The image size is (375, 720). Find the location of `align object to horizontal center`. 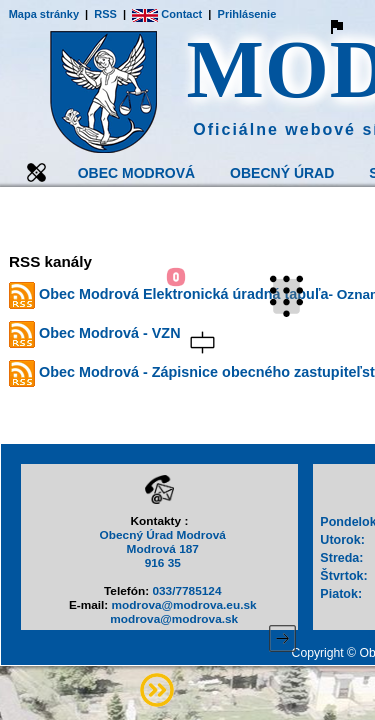

align object to horizontal center is located at coordinates (202, 342).